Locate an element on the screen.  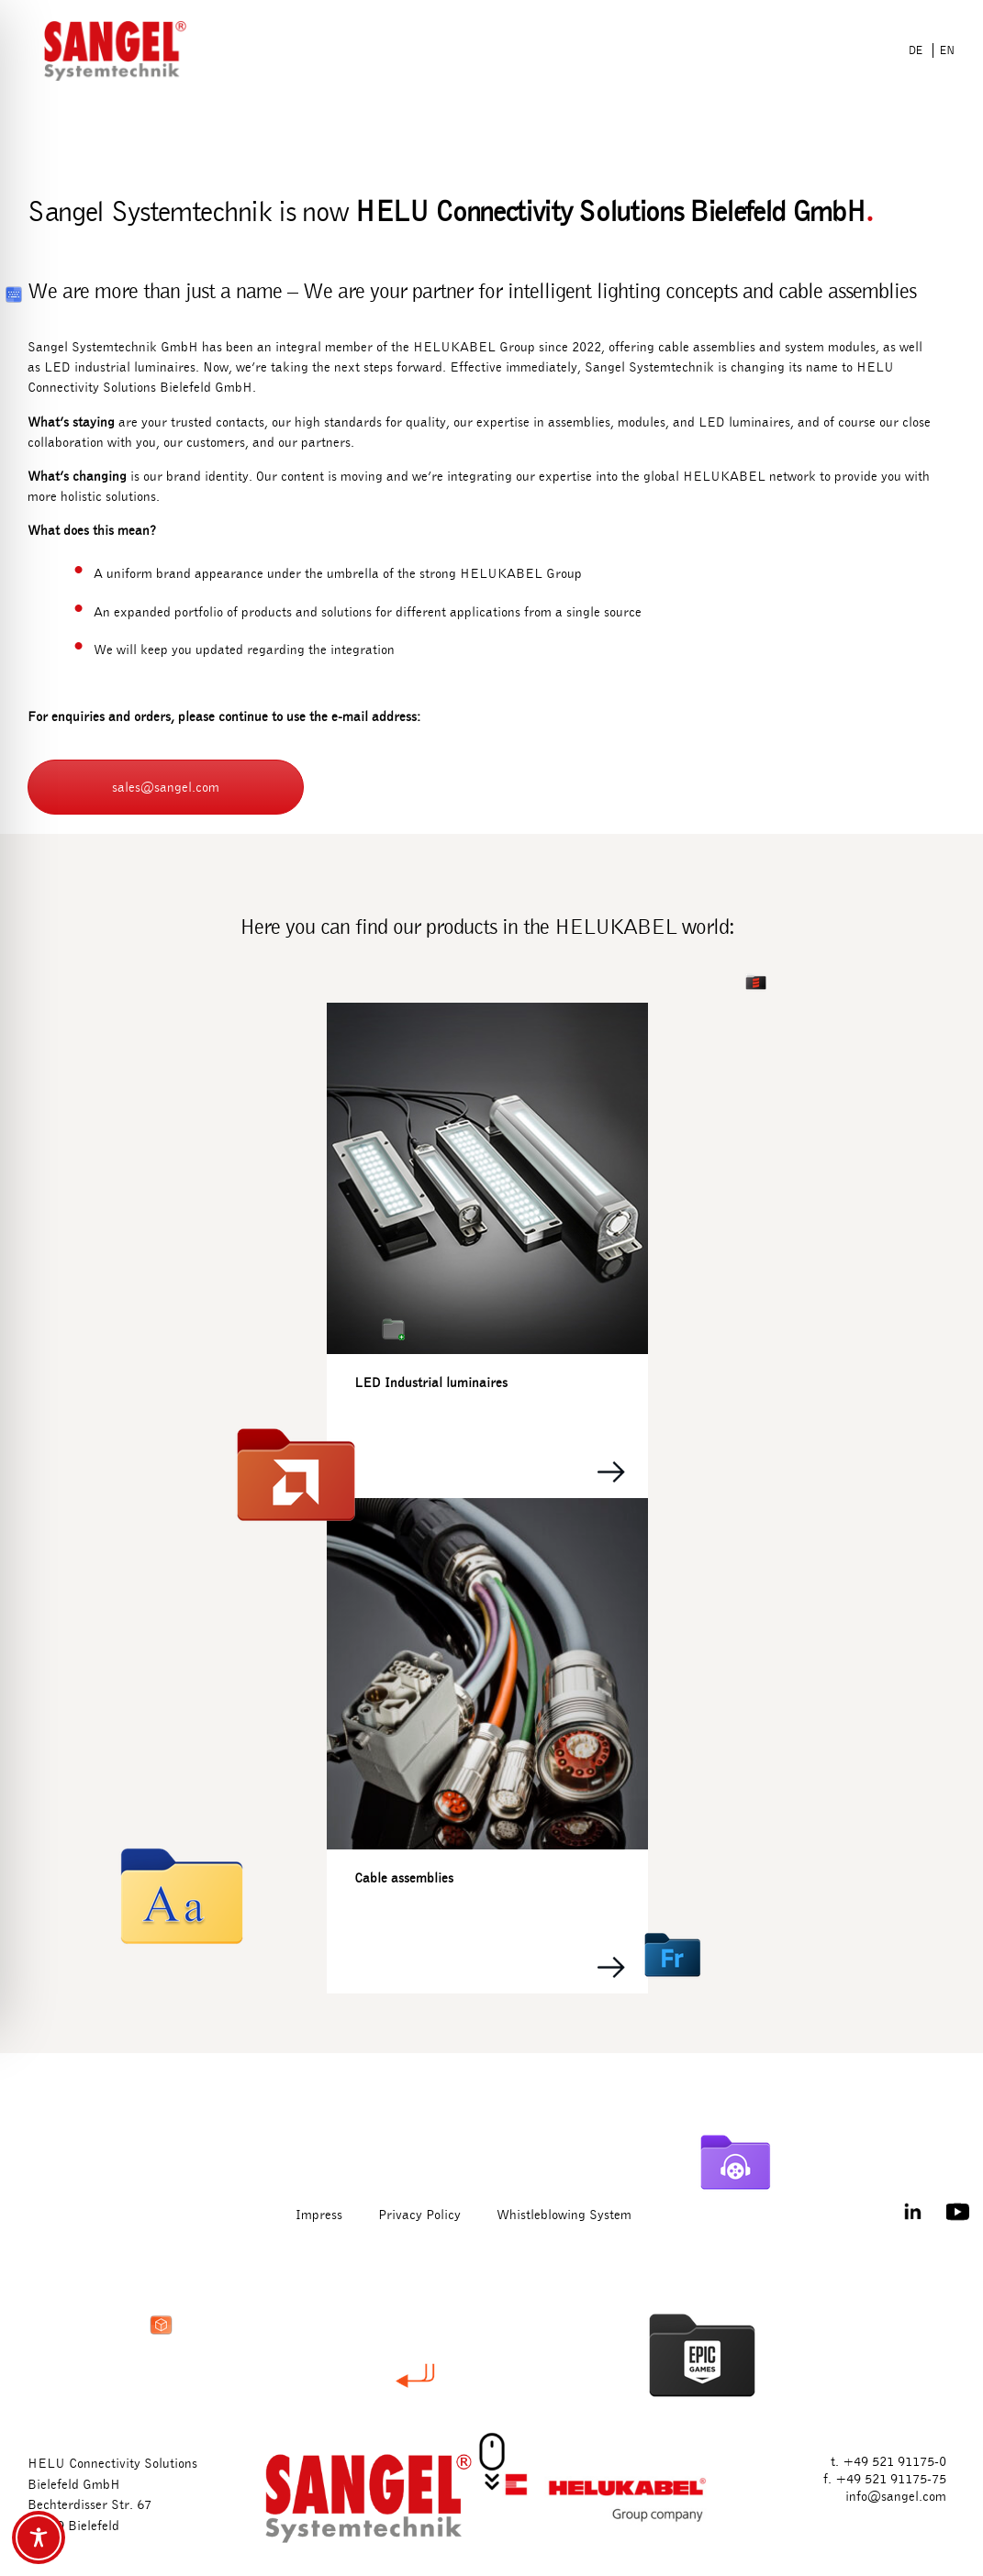
open epic games store folder is located at coordinates (701, 2358).